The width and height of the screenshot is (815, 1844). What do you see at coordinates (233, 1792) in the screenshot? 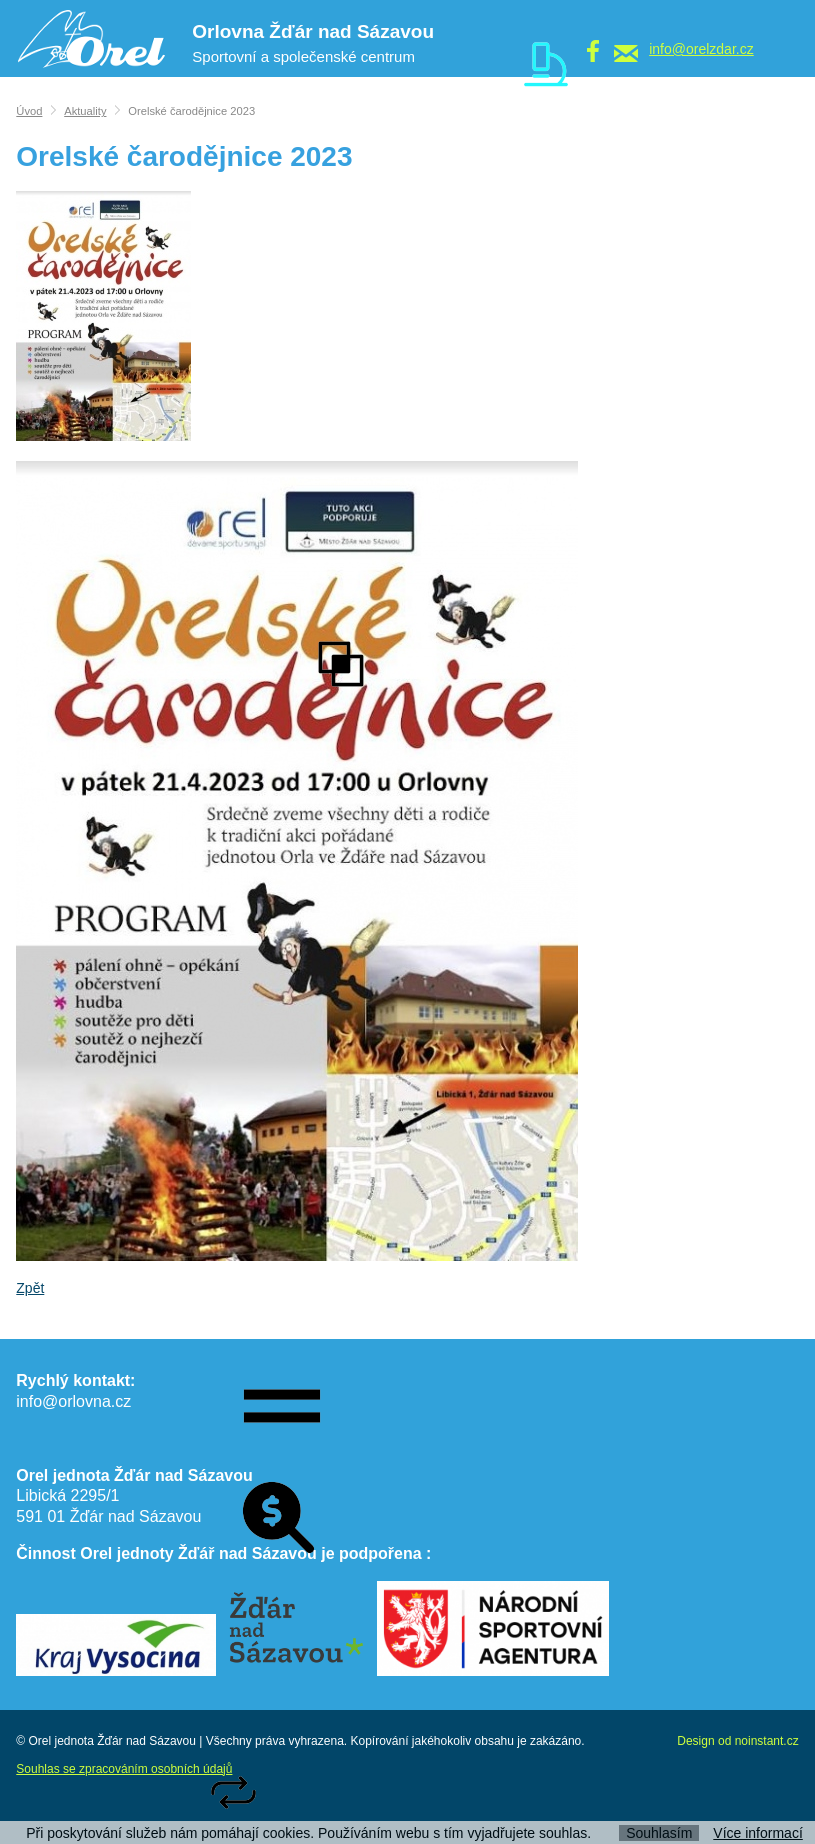
I see `enable repeat mode for playback` at bounding box center [233, 1792].